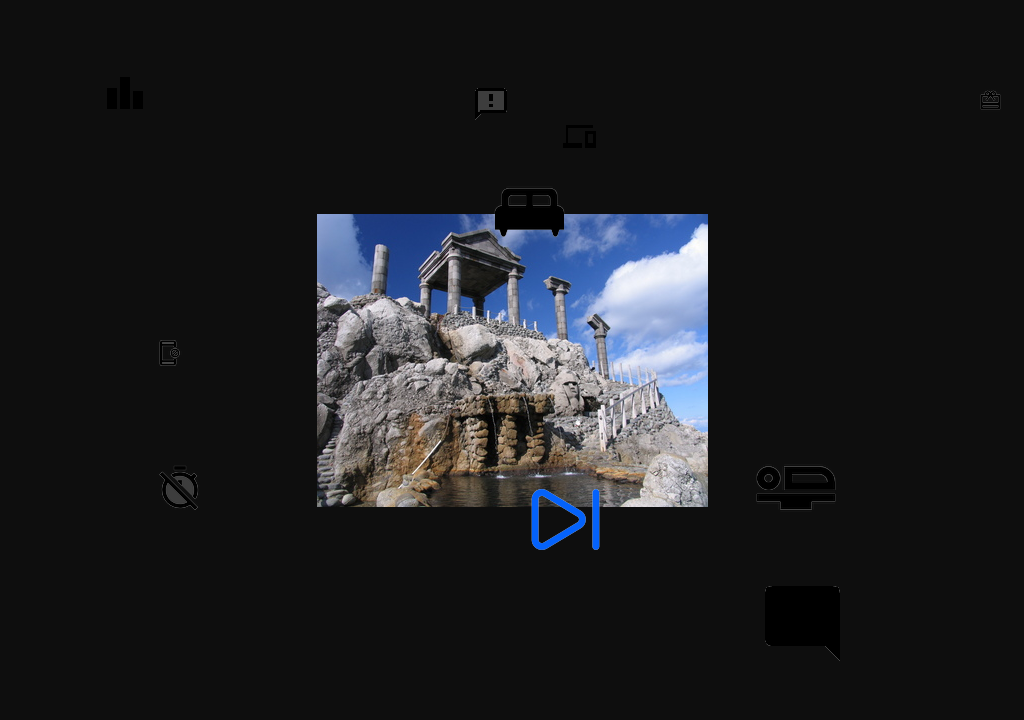 This screenshot has width=1024, height=720. I want to click on view leaderboard rankings, so click(125, 93).